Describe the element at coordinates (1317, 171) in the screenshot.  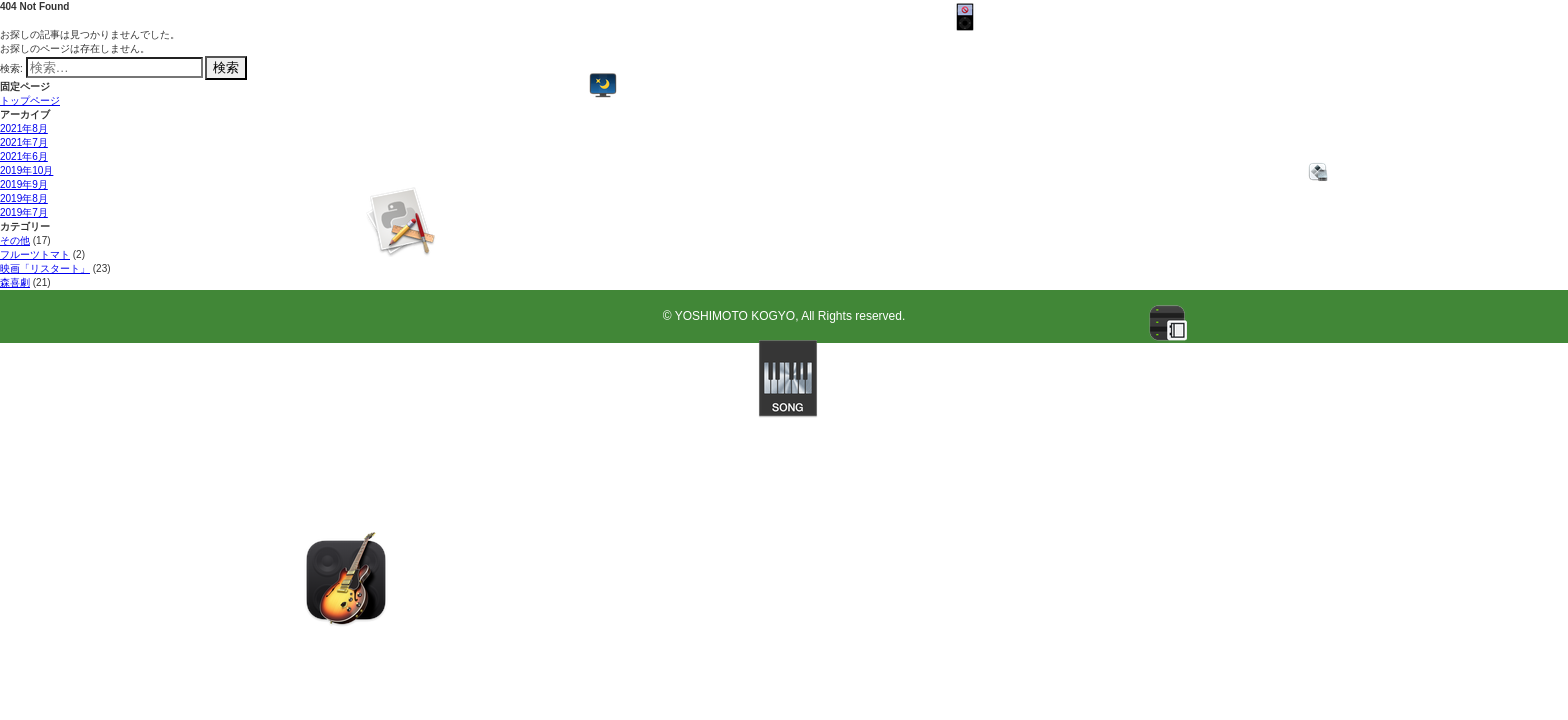
I see `launch boot camp assistant to install windows on your mac` at that location.